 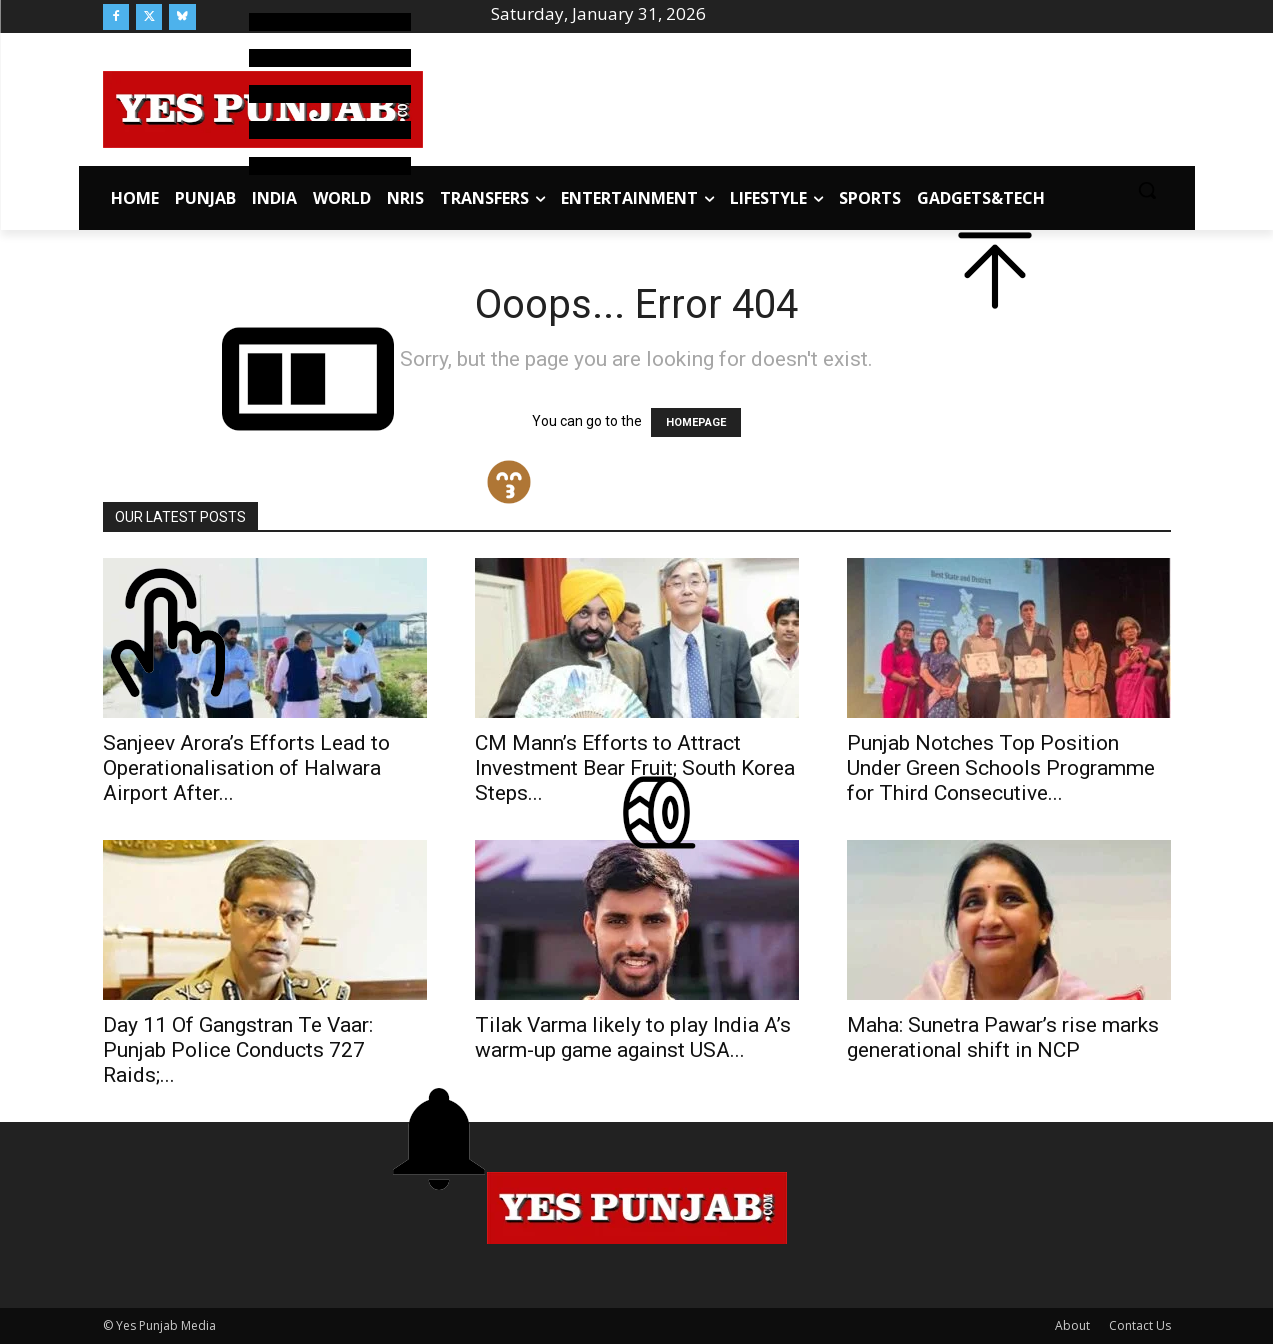 What do you see at coordinates (995, 269) in the screenshot?
I see `scroll to top of page` at bounding box center [995, 269].